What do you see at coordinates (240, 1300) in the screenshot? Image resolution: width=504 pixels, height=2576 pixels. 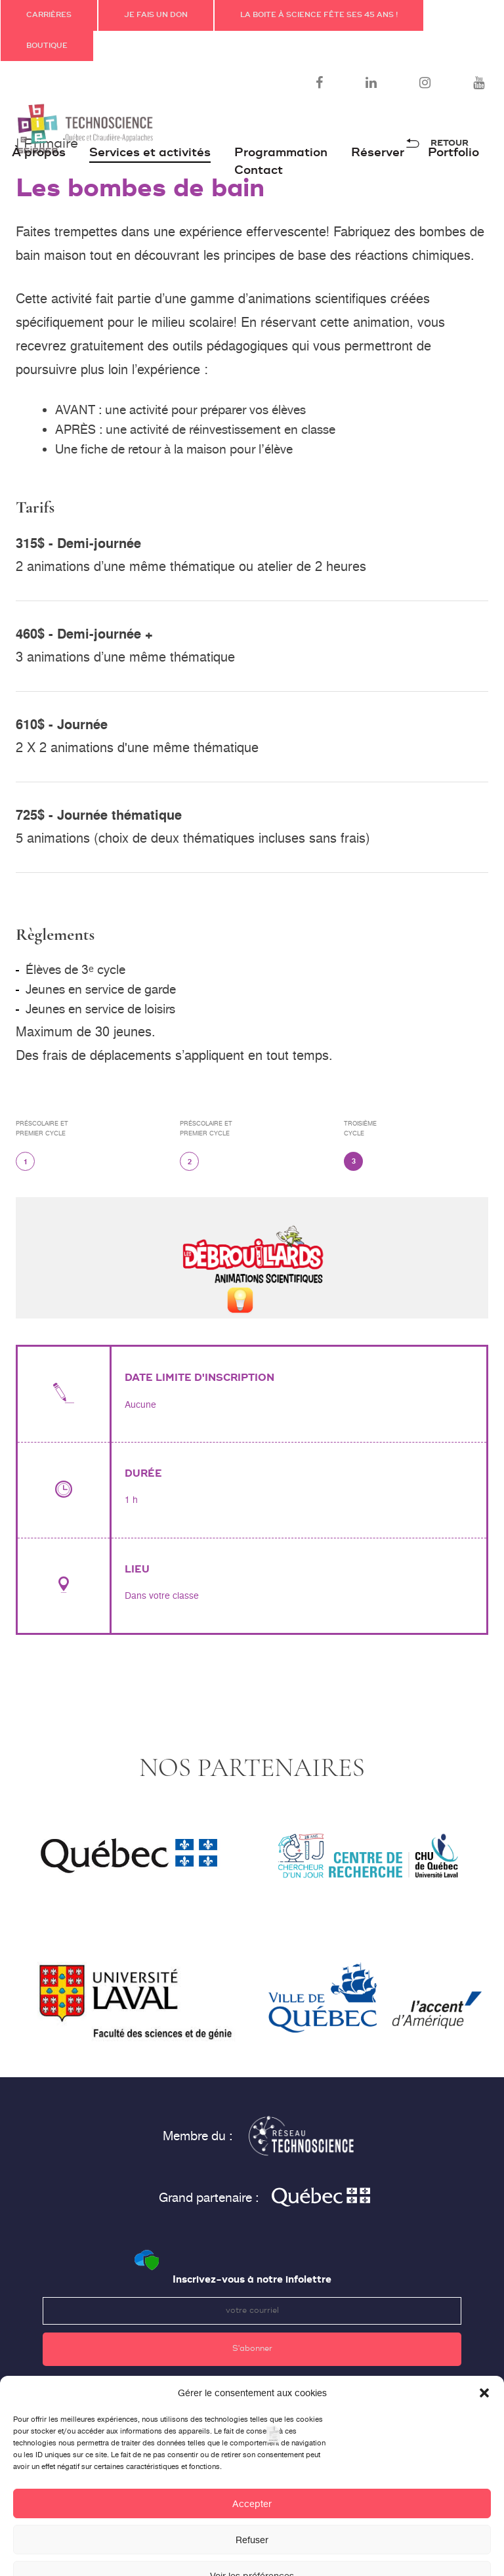 I see `open redshift to adjust screen color temperature` at bounding box center [240, 1300].